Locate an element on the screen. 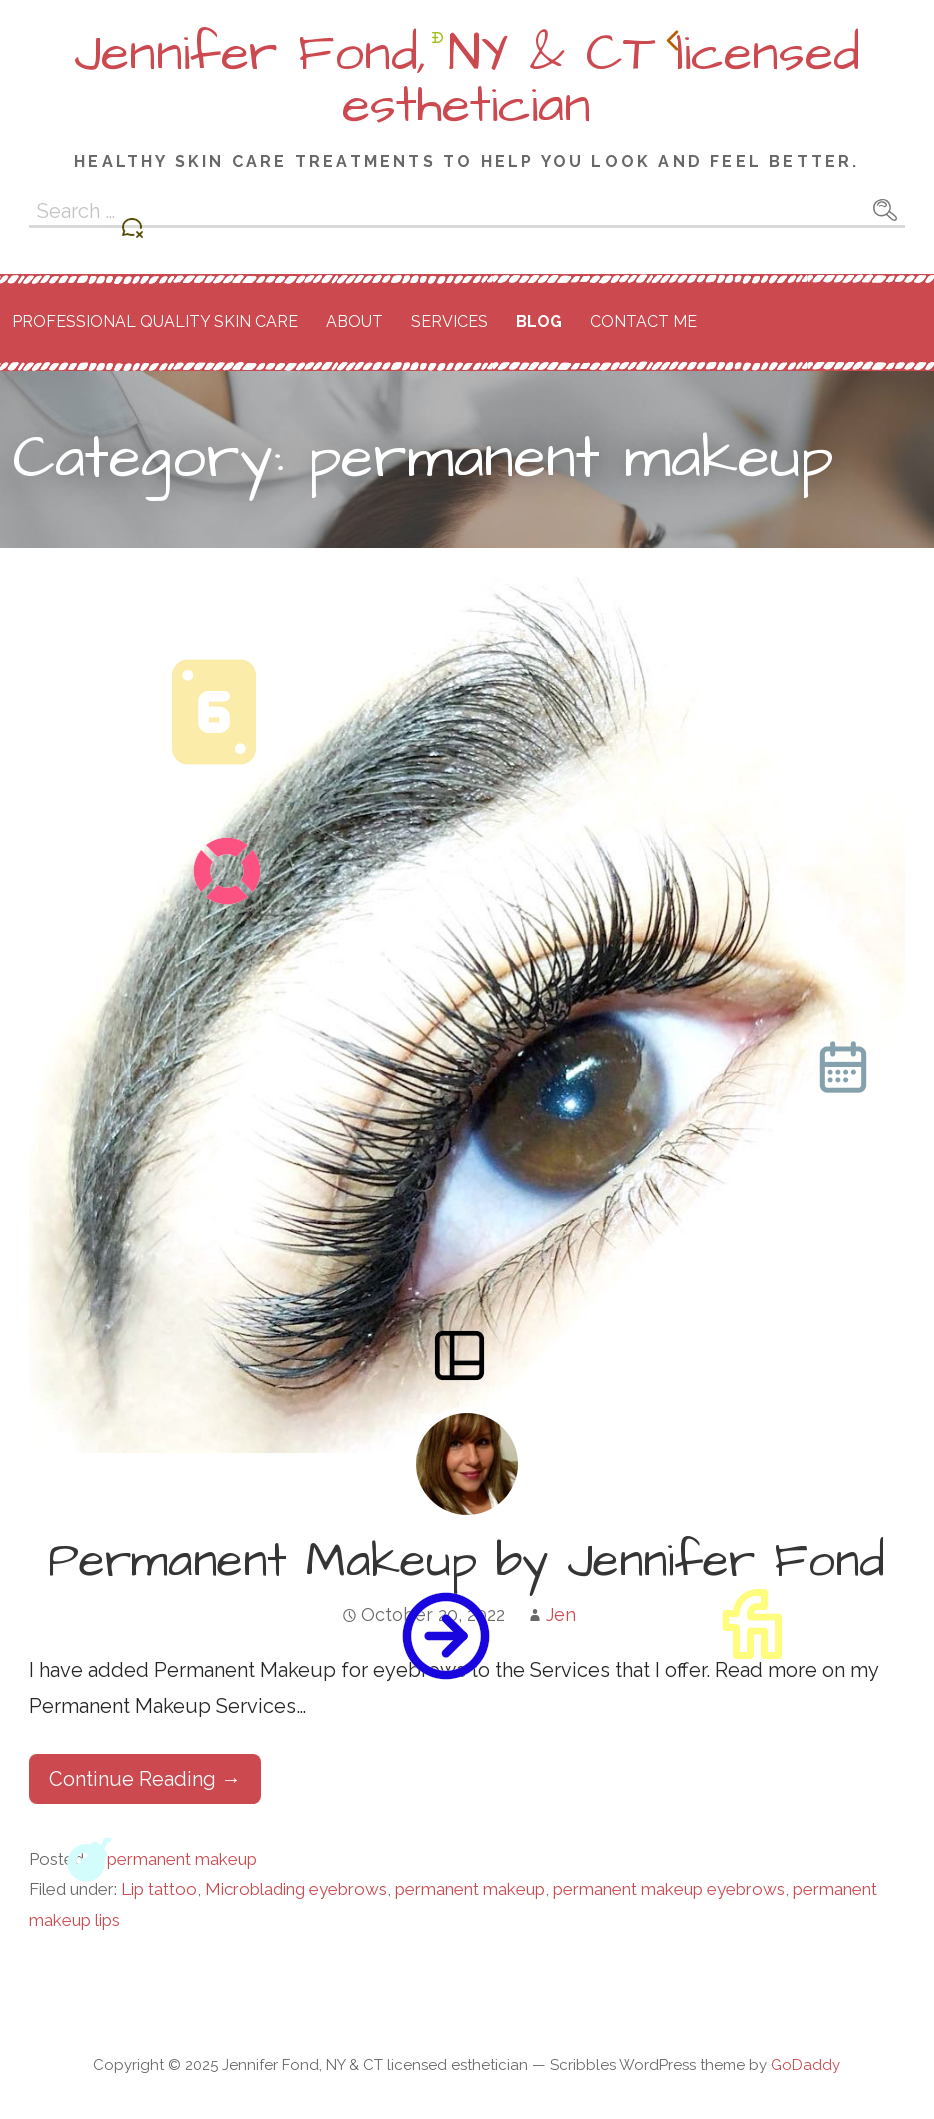 The height and width of the screenshot is (2119, 934). a six of any suit in a card game is located at coordinates (214, 712).